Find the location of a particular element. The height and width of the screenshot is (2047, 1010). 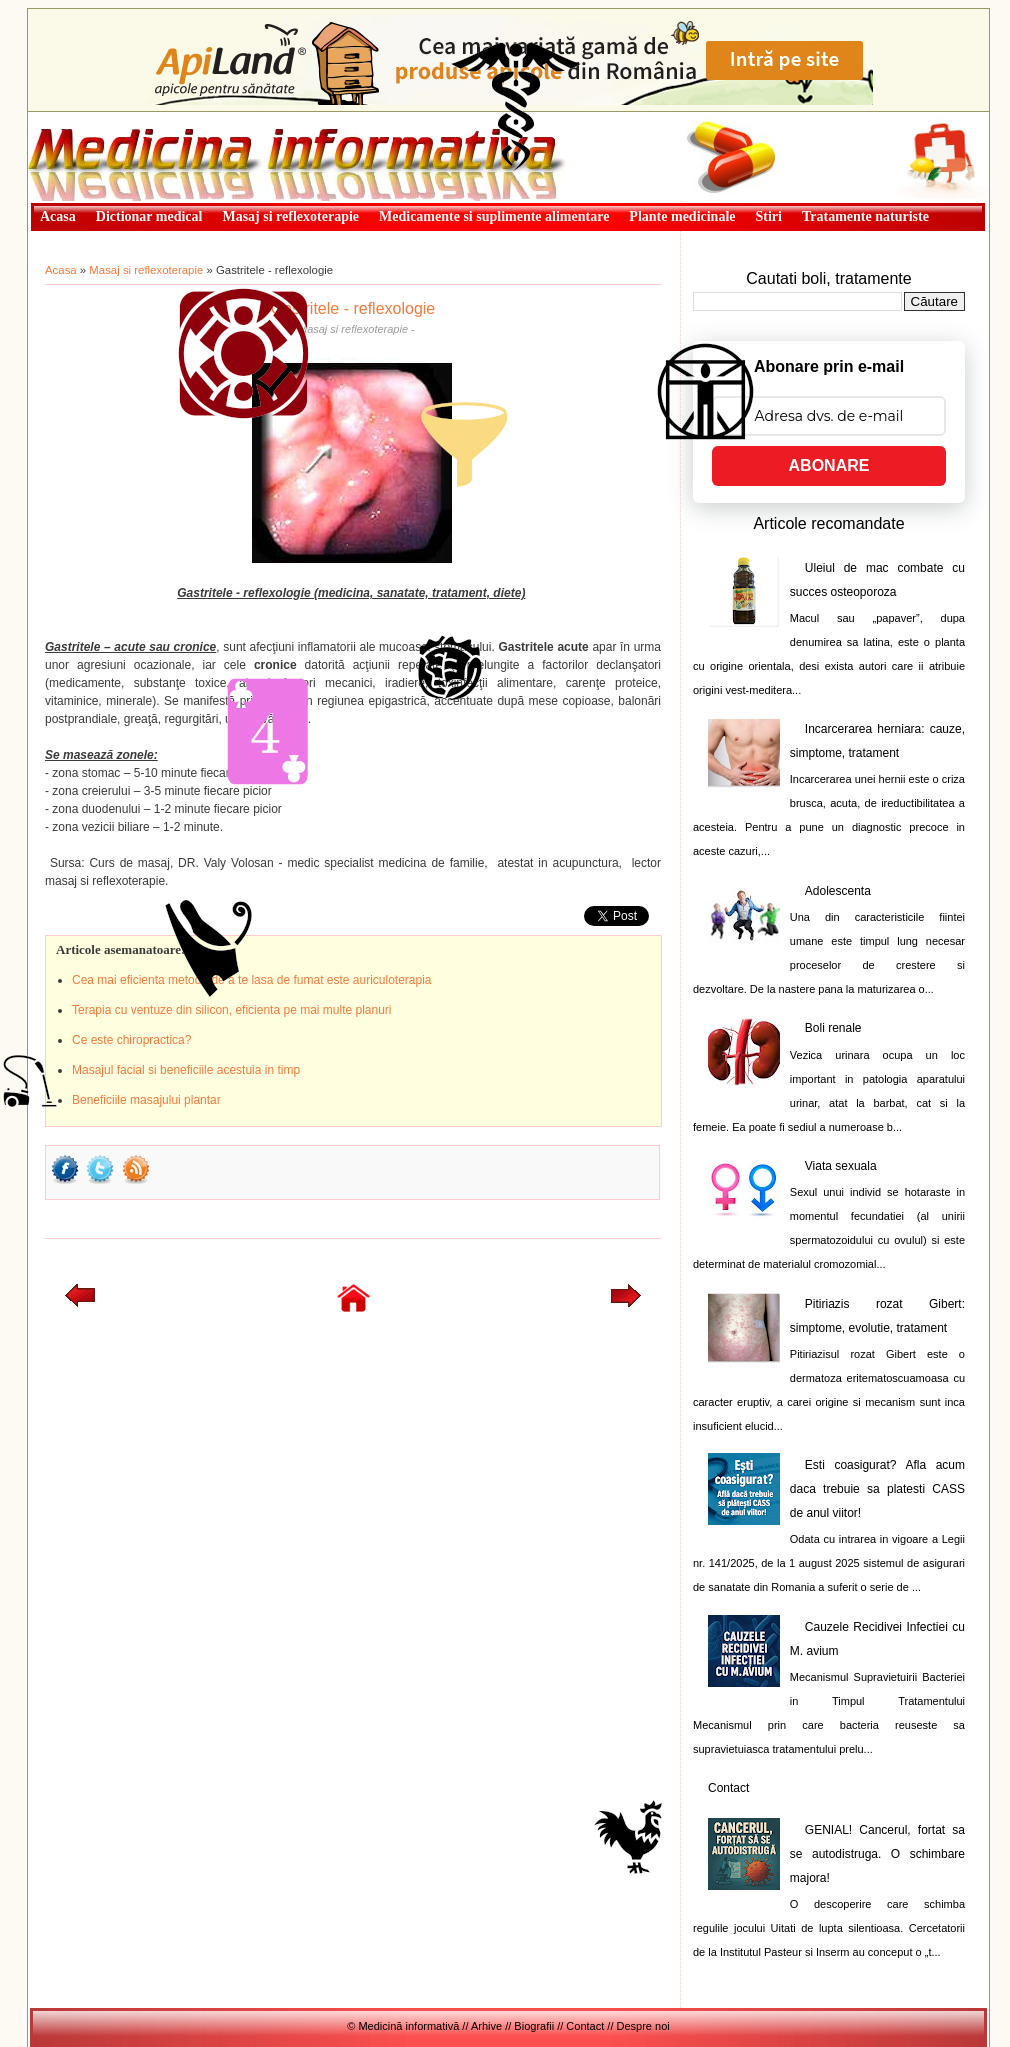

cabbage vegetable item in a farming or cooking game is located at coordinates (450, 668).